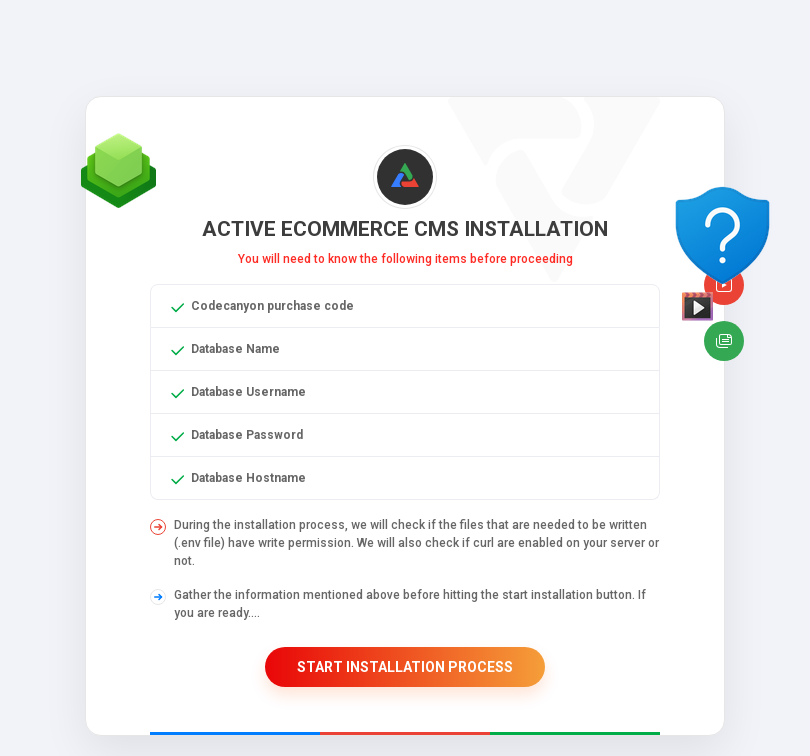 This screenshot has width=810, height=756. Describe the element at coordinates (722, 235) in the screenshot. I see `access help and support resources` at that location.